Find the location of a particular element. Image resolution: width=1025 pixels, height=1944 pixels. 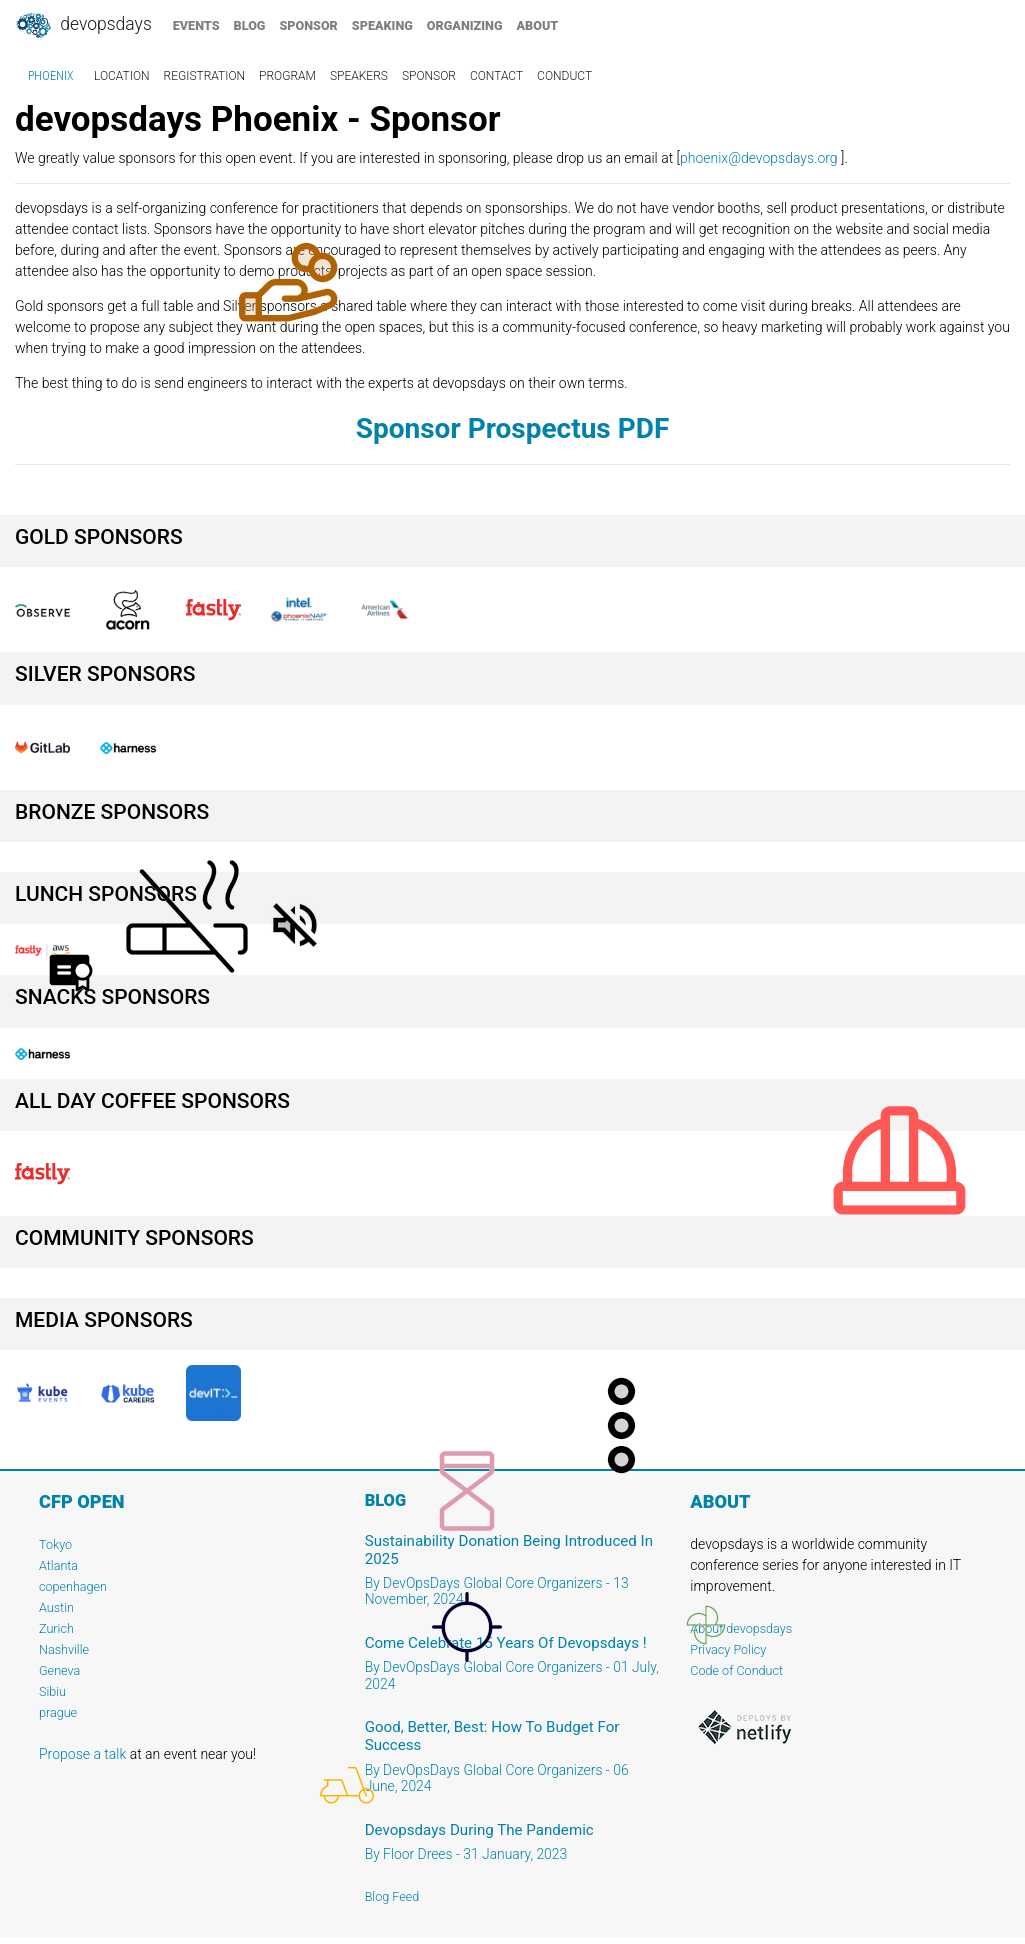

indicates a timer or countdown in progress is located at coordinates (467, 1491).